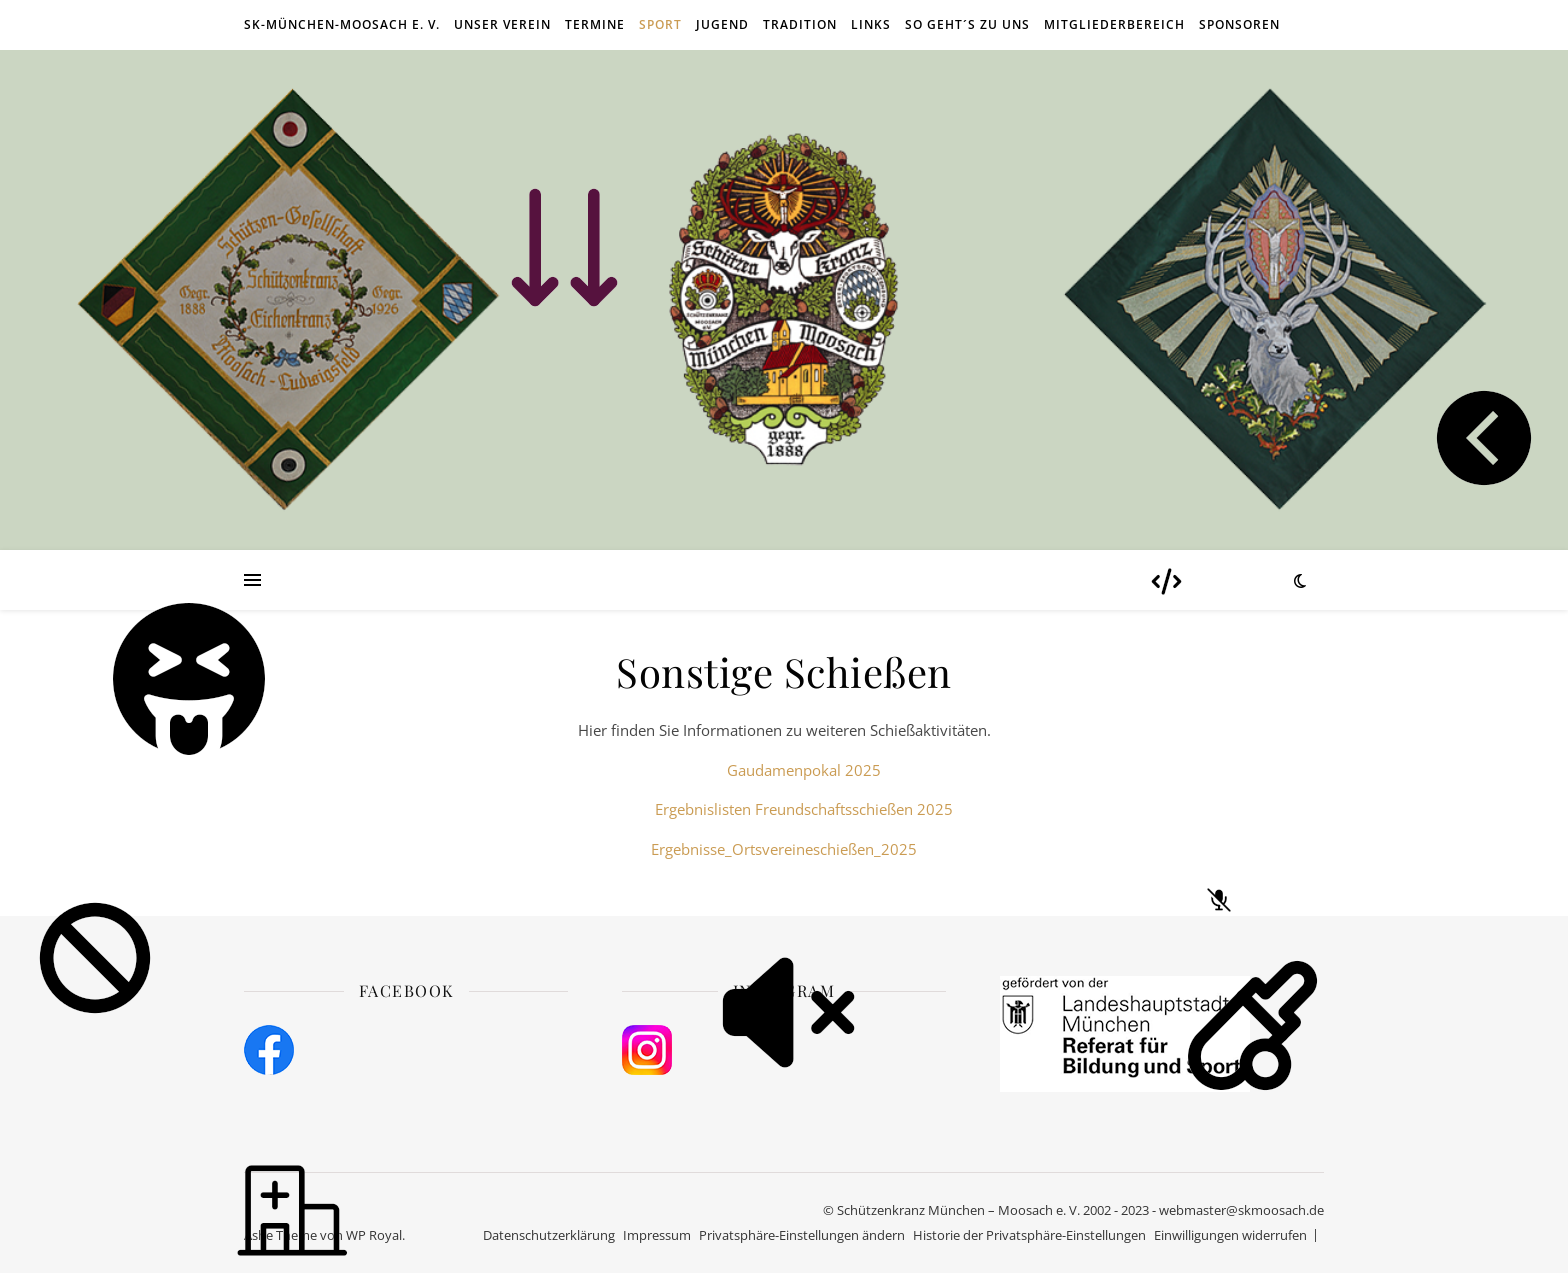 This screenshot has width=1568, height=1273. What do you see at coordinates (1484, 438) in the screenshot?
I see `go back to the previous screen` at bounding box center [1484, 438].